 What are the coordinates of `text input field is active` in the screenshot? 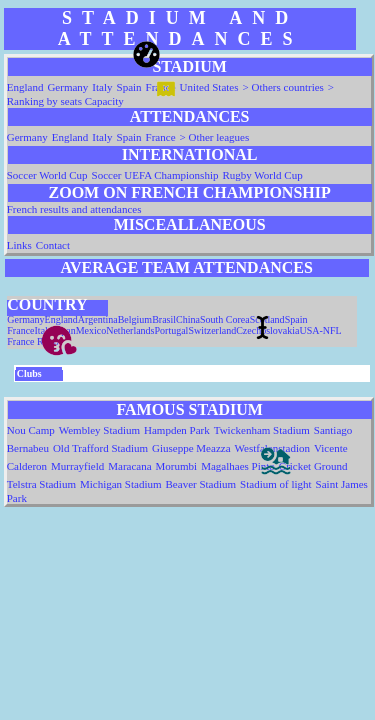 It's located at (262, 327).